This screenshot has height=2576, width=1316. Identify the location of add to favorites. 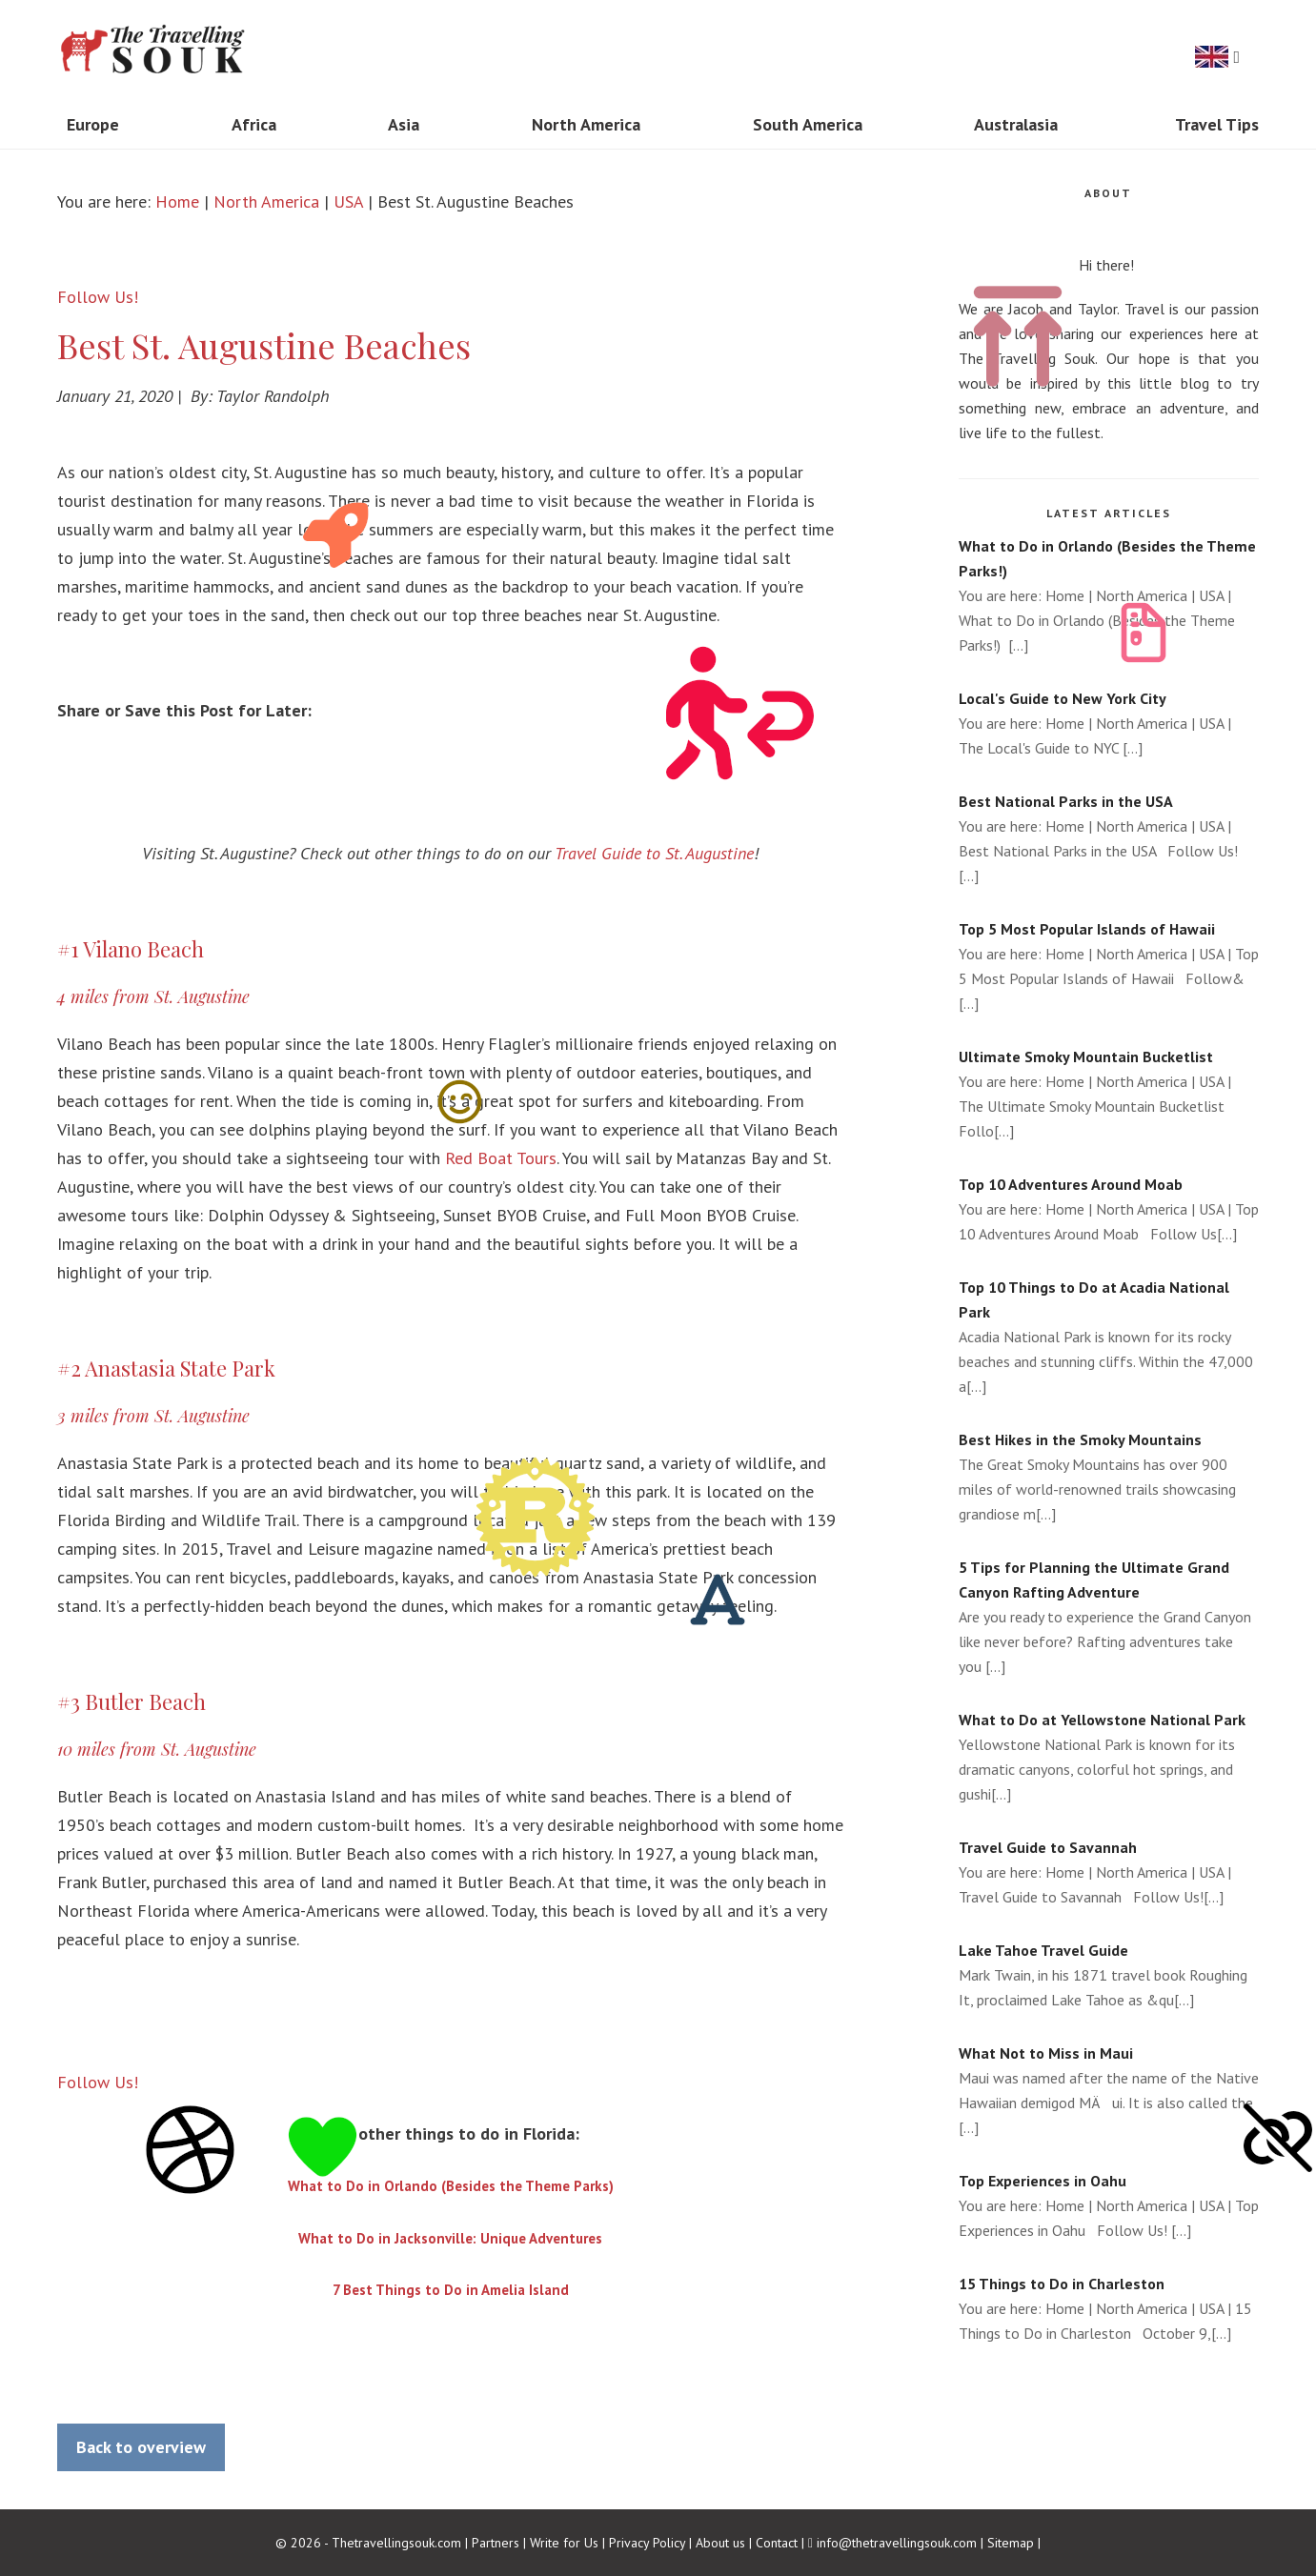
(322, 2146).